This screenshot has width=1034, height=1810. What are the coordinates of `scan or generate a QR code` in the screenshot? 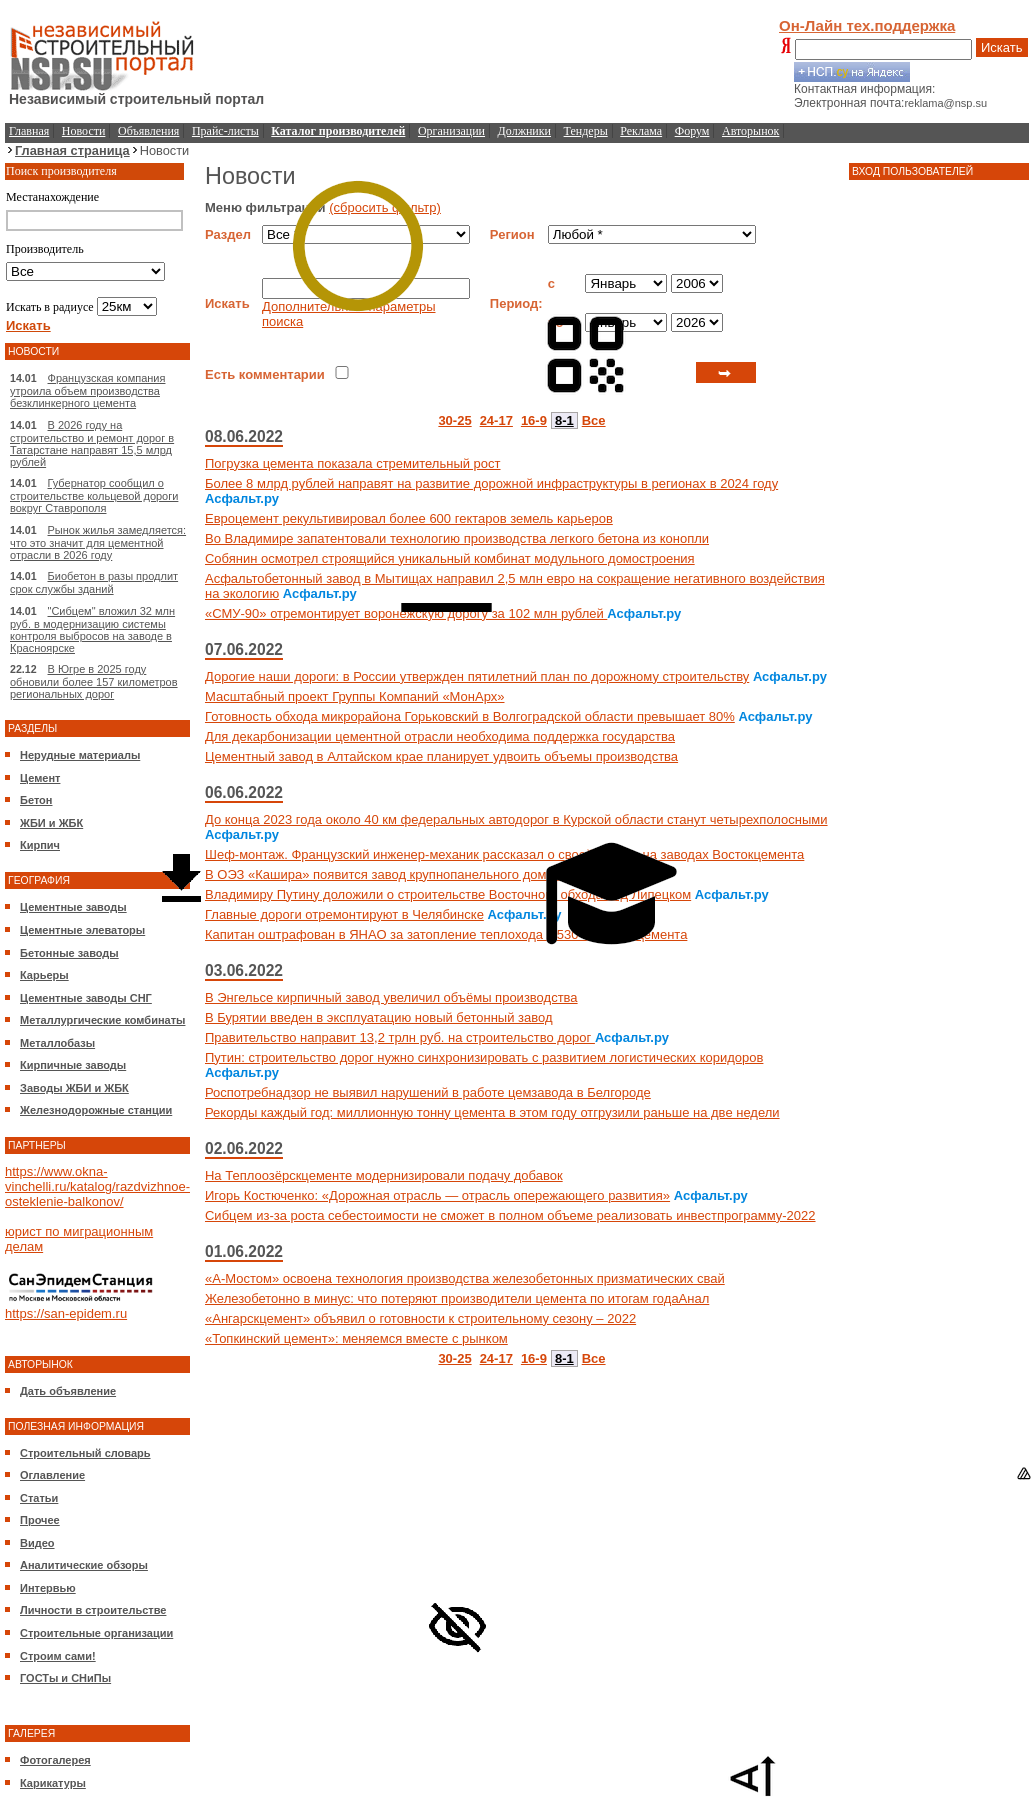 It's located at (585, 354).